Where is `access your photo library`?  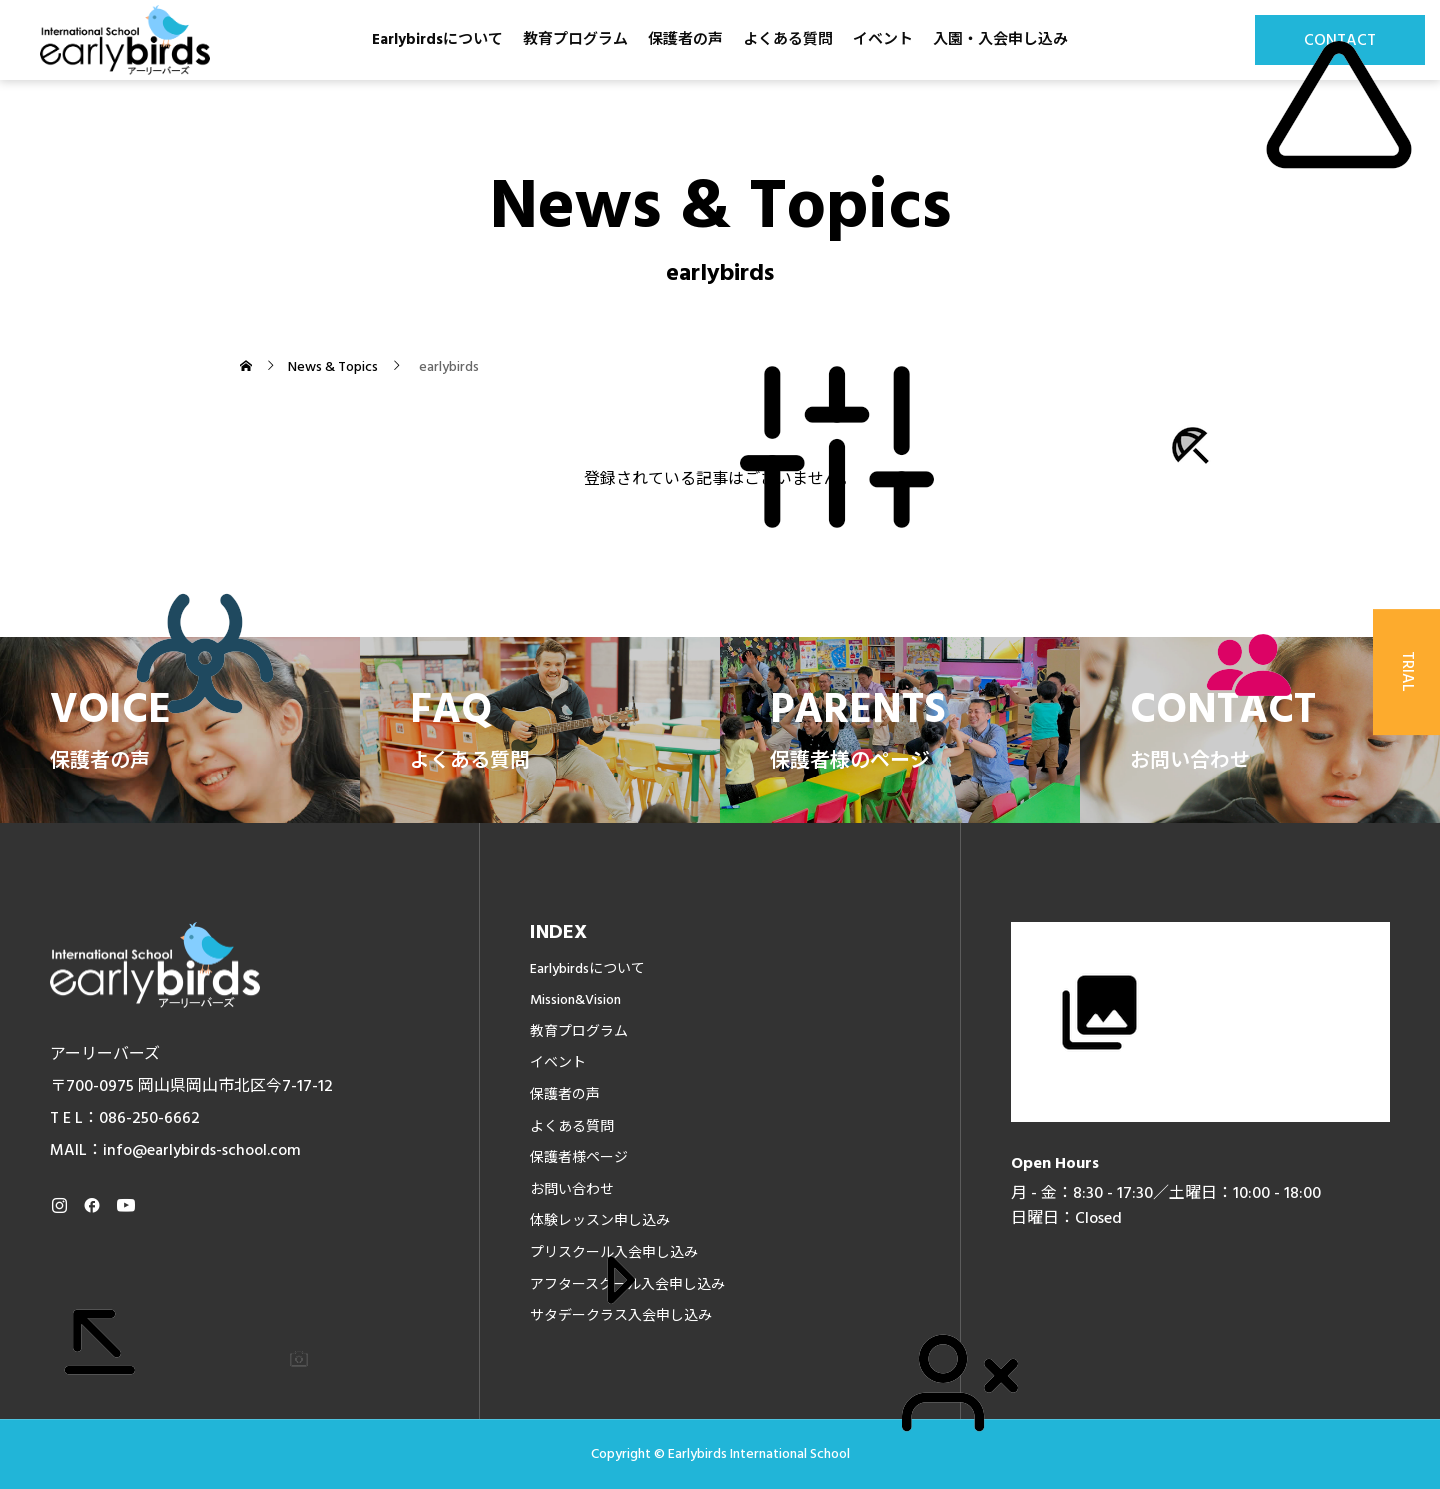 access your photo library is located at coordinates (1099, 1012).